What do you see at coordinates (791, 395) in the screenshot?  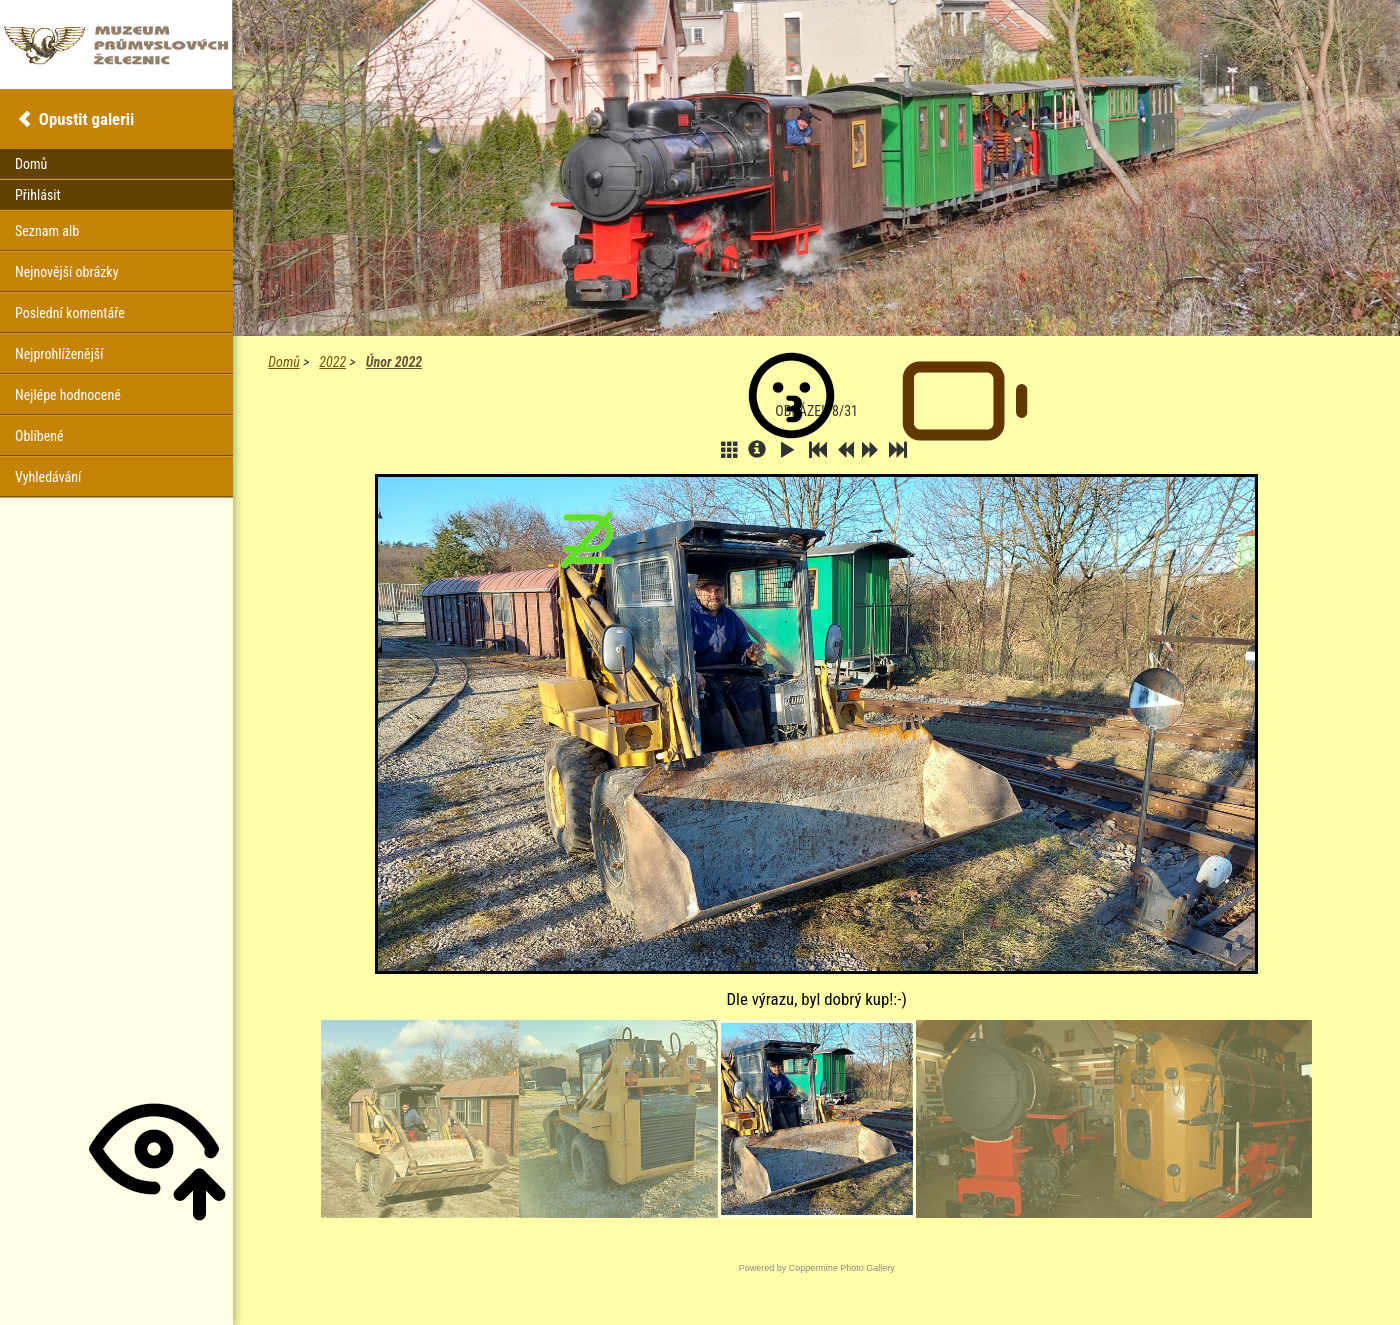 I see `send a kiss or blowing kiss emoji` at bounding box center [791, 395].